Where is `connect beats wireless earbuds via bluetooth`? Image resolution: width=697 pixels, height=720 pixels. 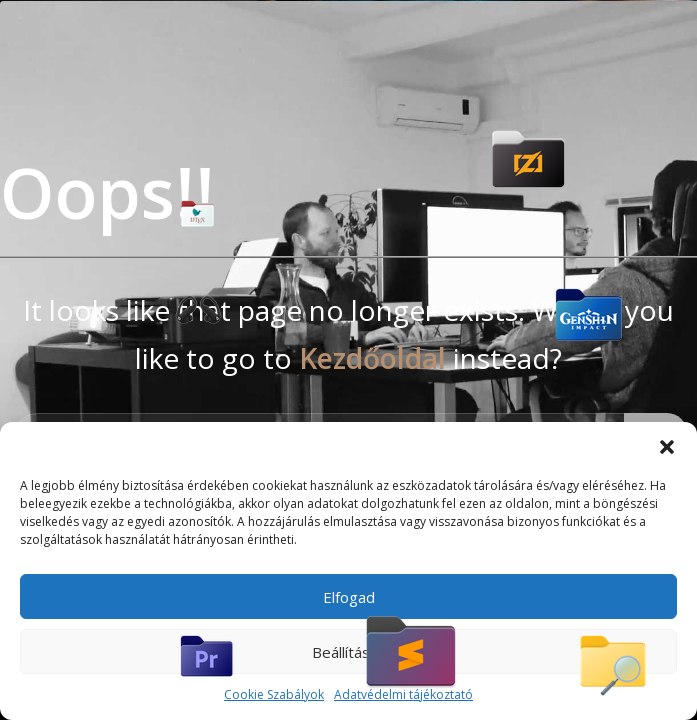
connect beats wireless earbuds via bluetooth is located at coordinates (198, 311).